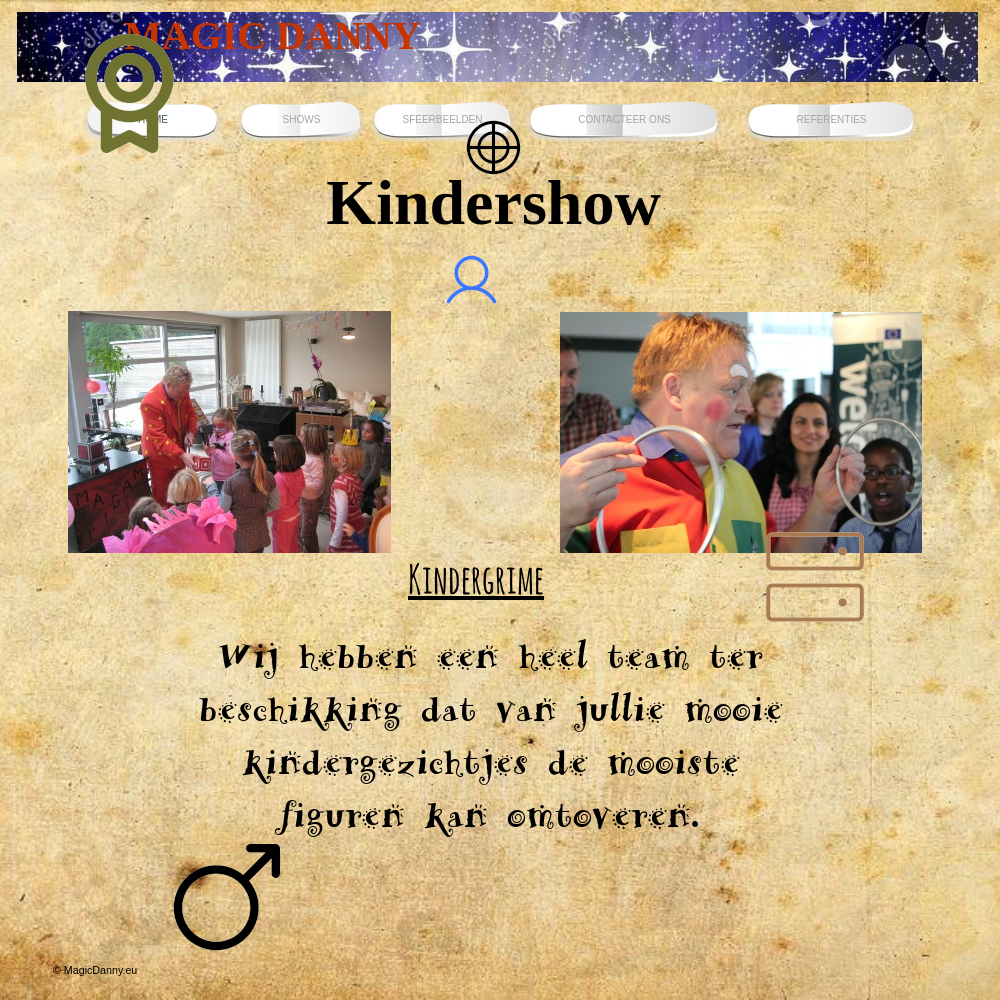  Describe the element at coordinates (129, 93) in the screenshot. I see `view achievements or awards` at that location.